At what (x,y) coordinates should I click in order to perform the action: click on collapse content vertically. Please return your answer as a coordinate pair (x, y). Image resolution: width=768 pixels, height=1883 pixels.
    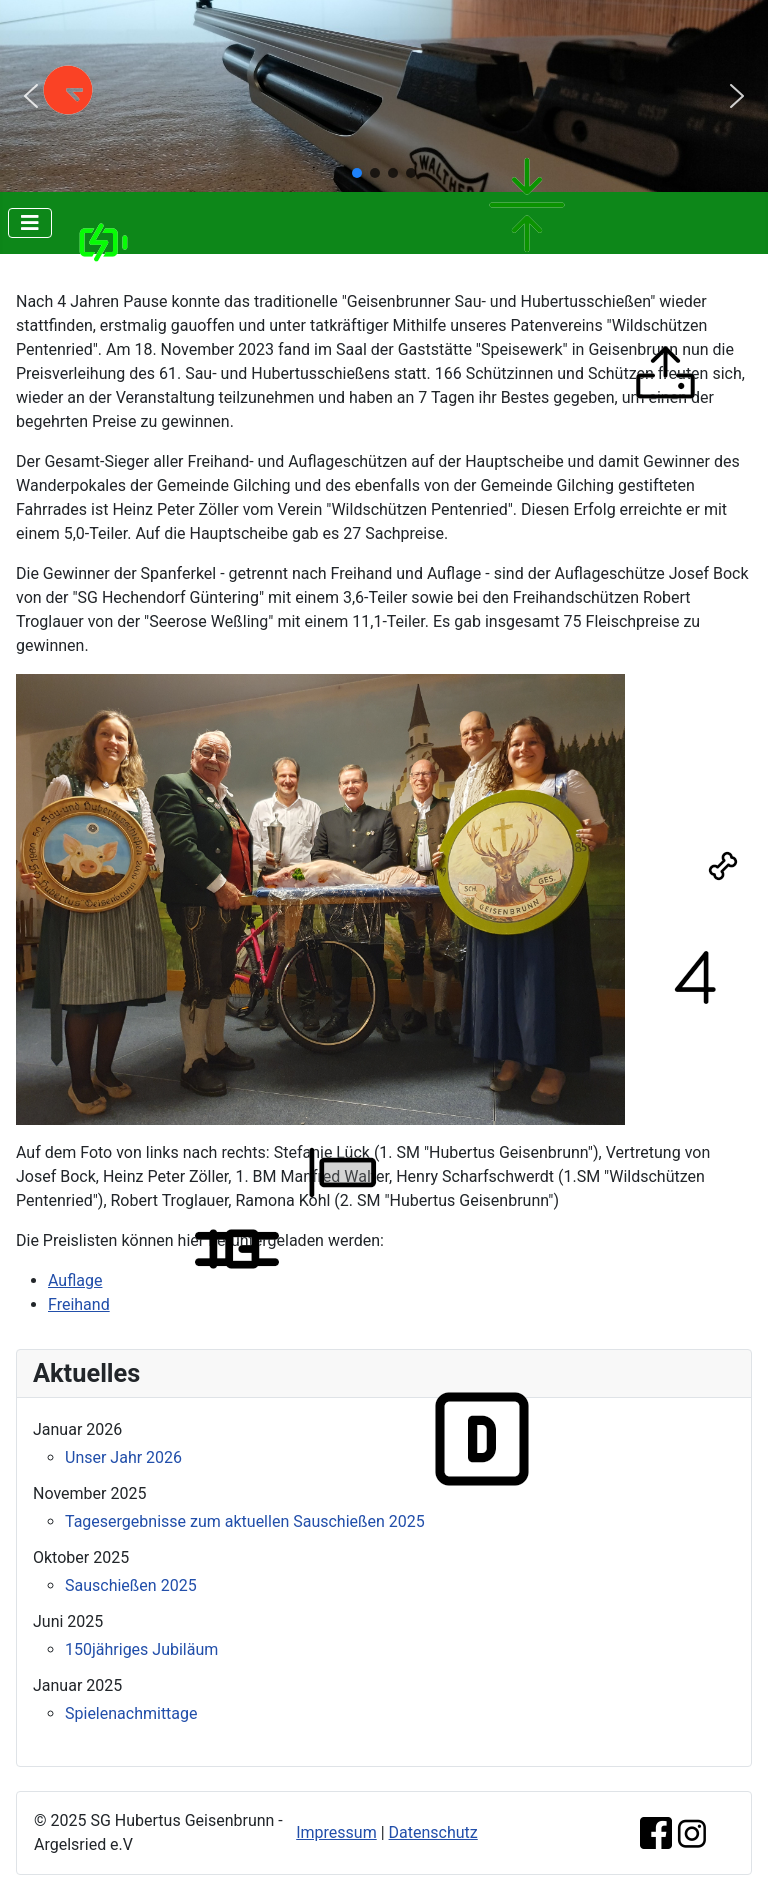
    Looking at the image, I should click on (527, 205).